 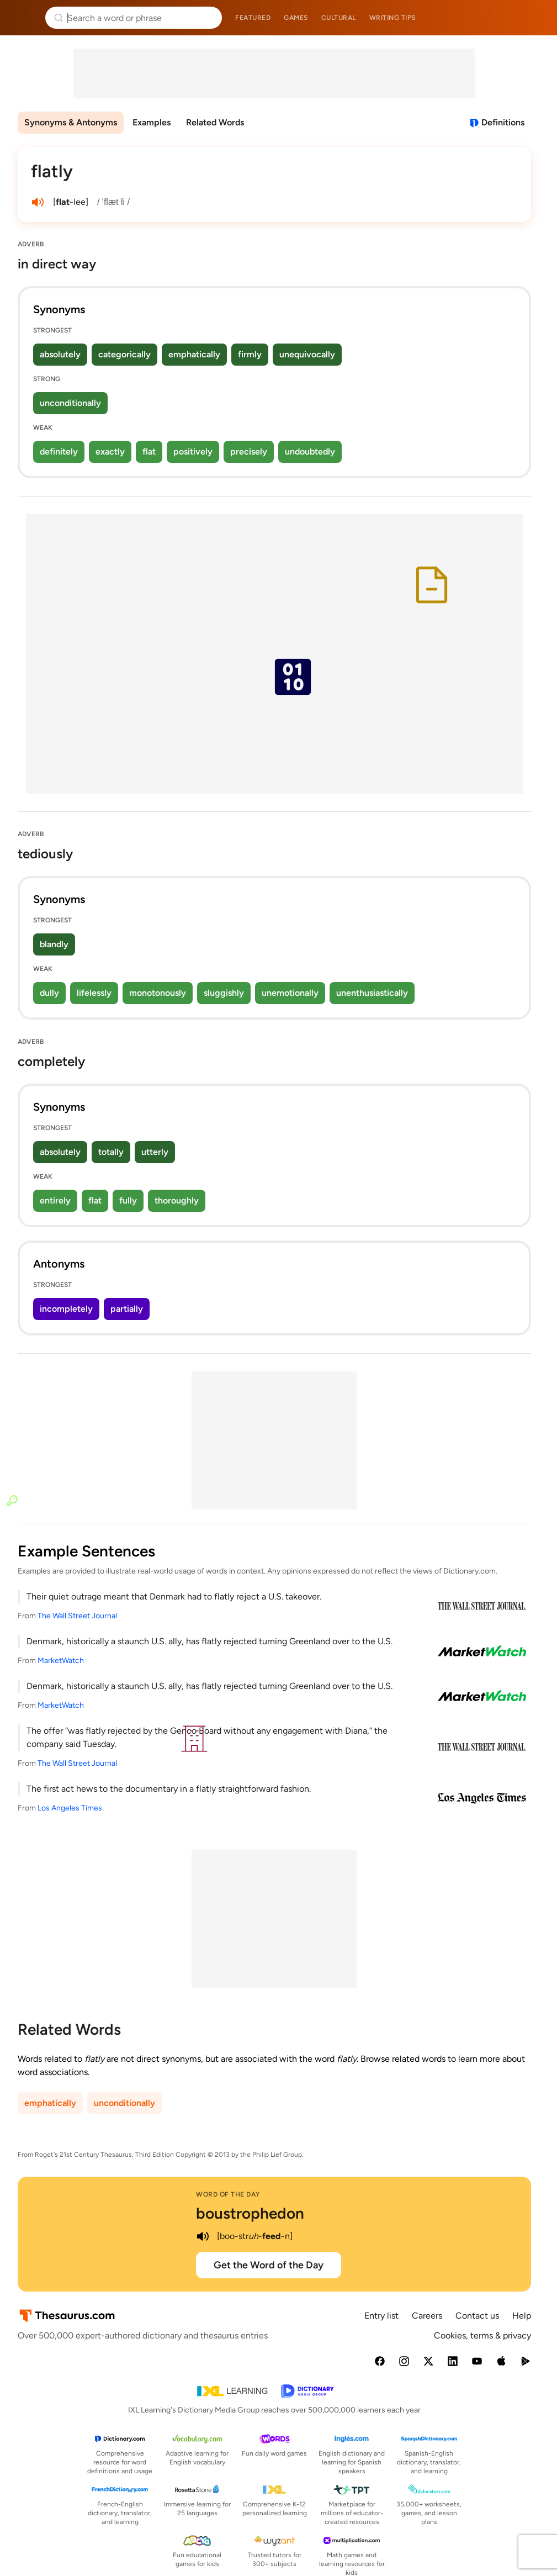 I want to click on remove a file from selection, so click(x=432, y=585).